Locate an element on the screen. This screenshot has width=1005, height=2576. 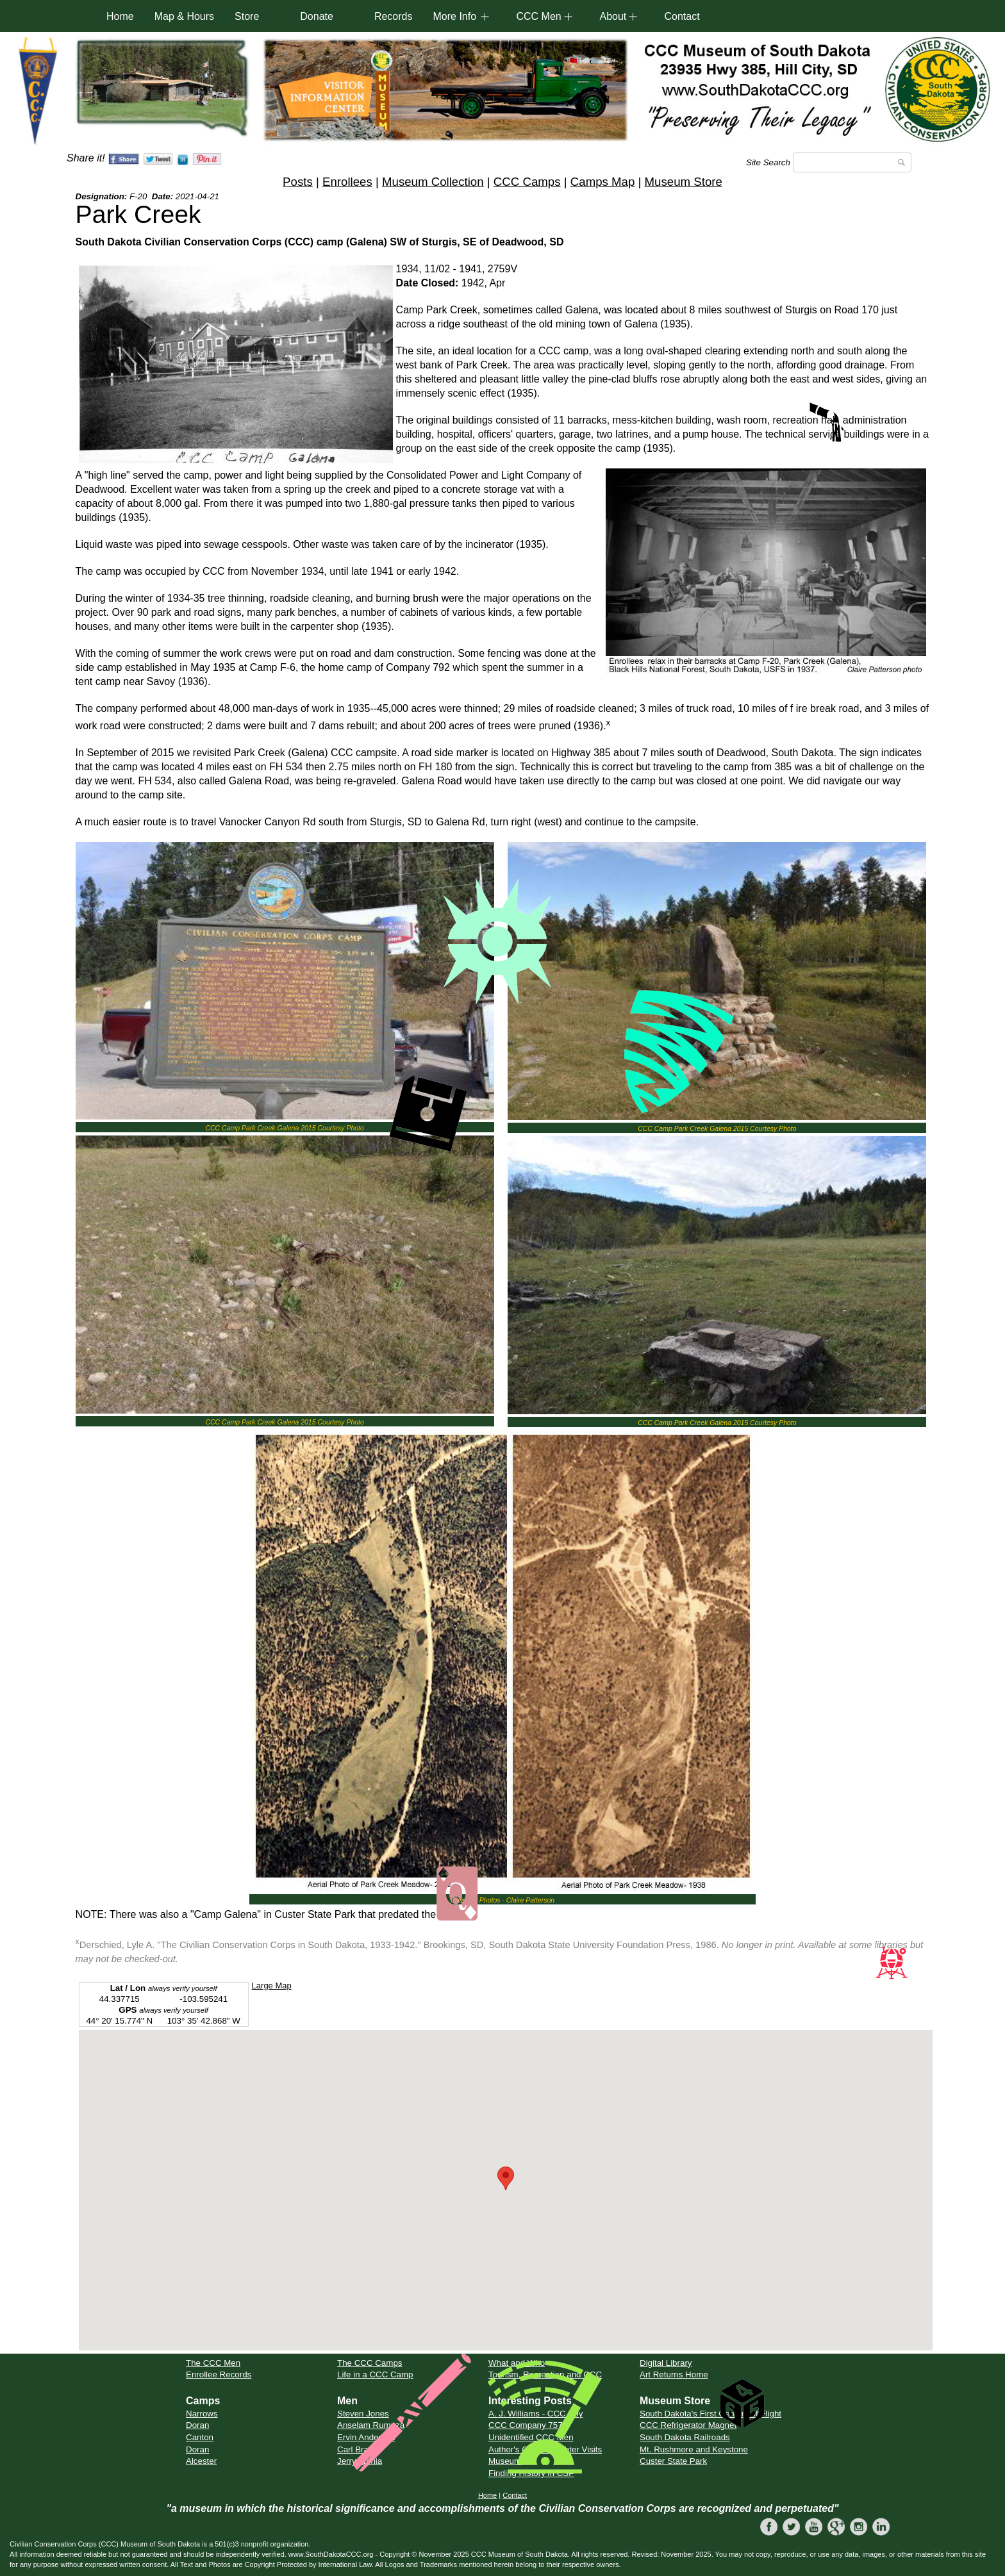
select bo staff as your weapon is located at coordinates (412, 2413).